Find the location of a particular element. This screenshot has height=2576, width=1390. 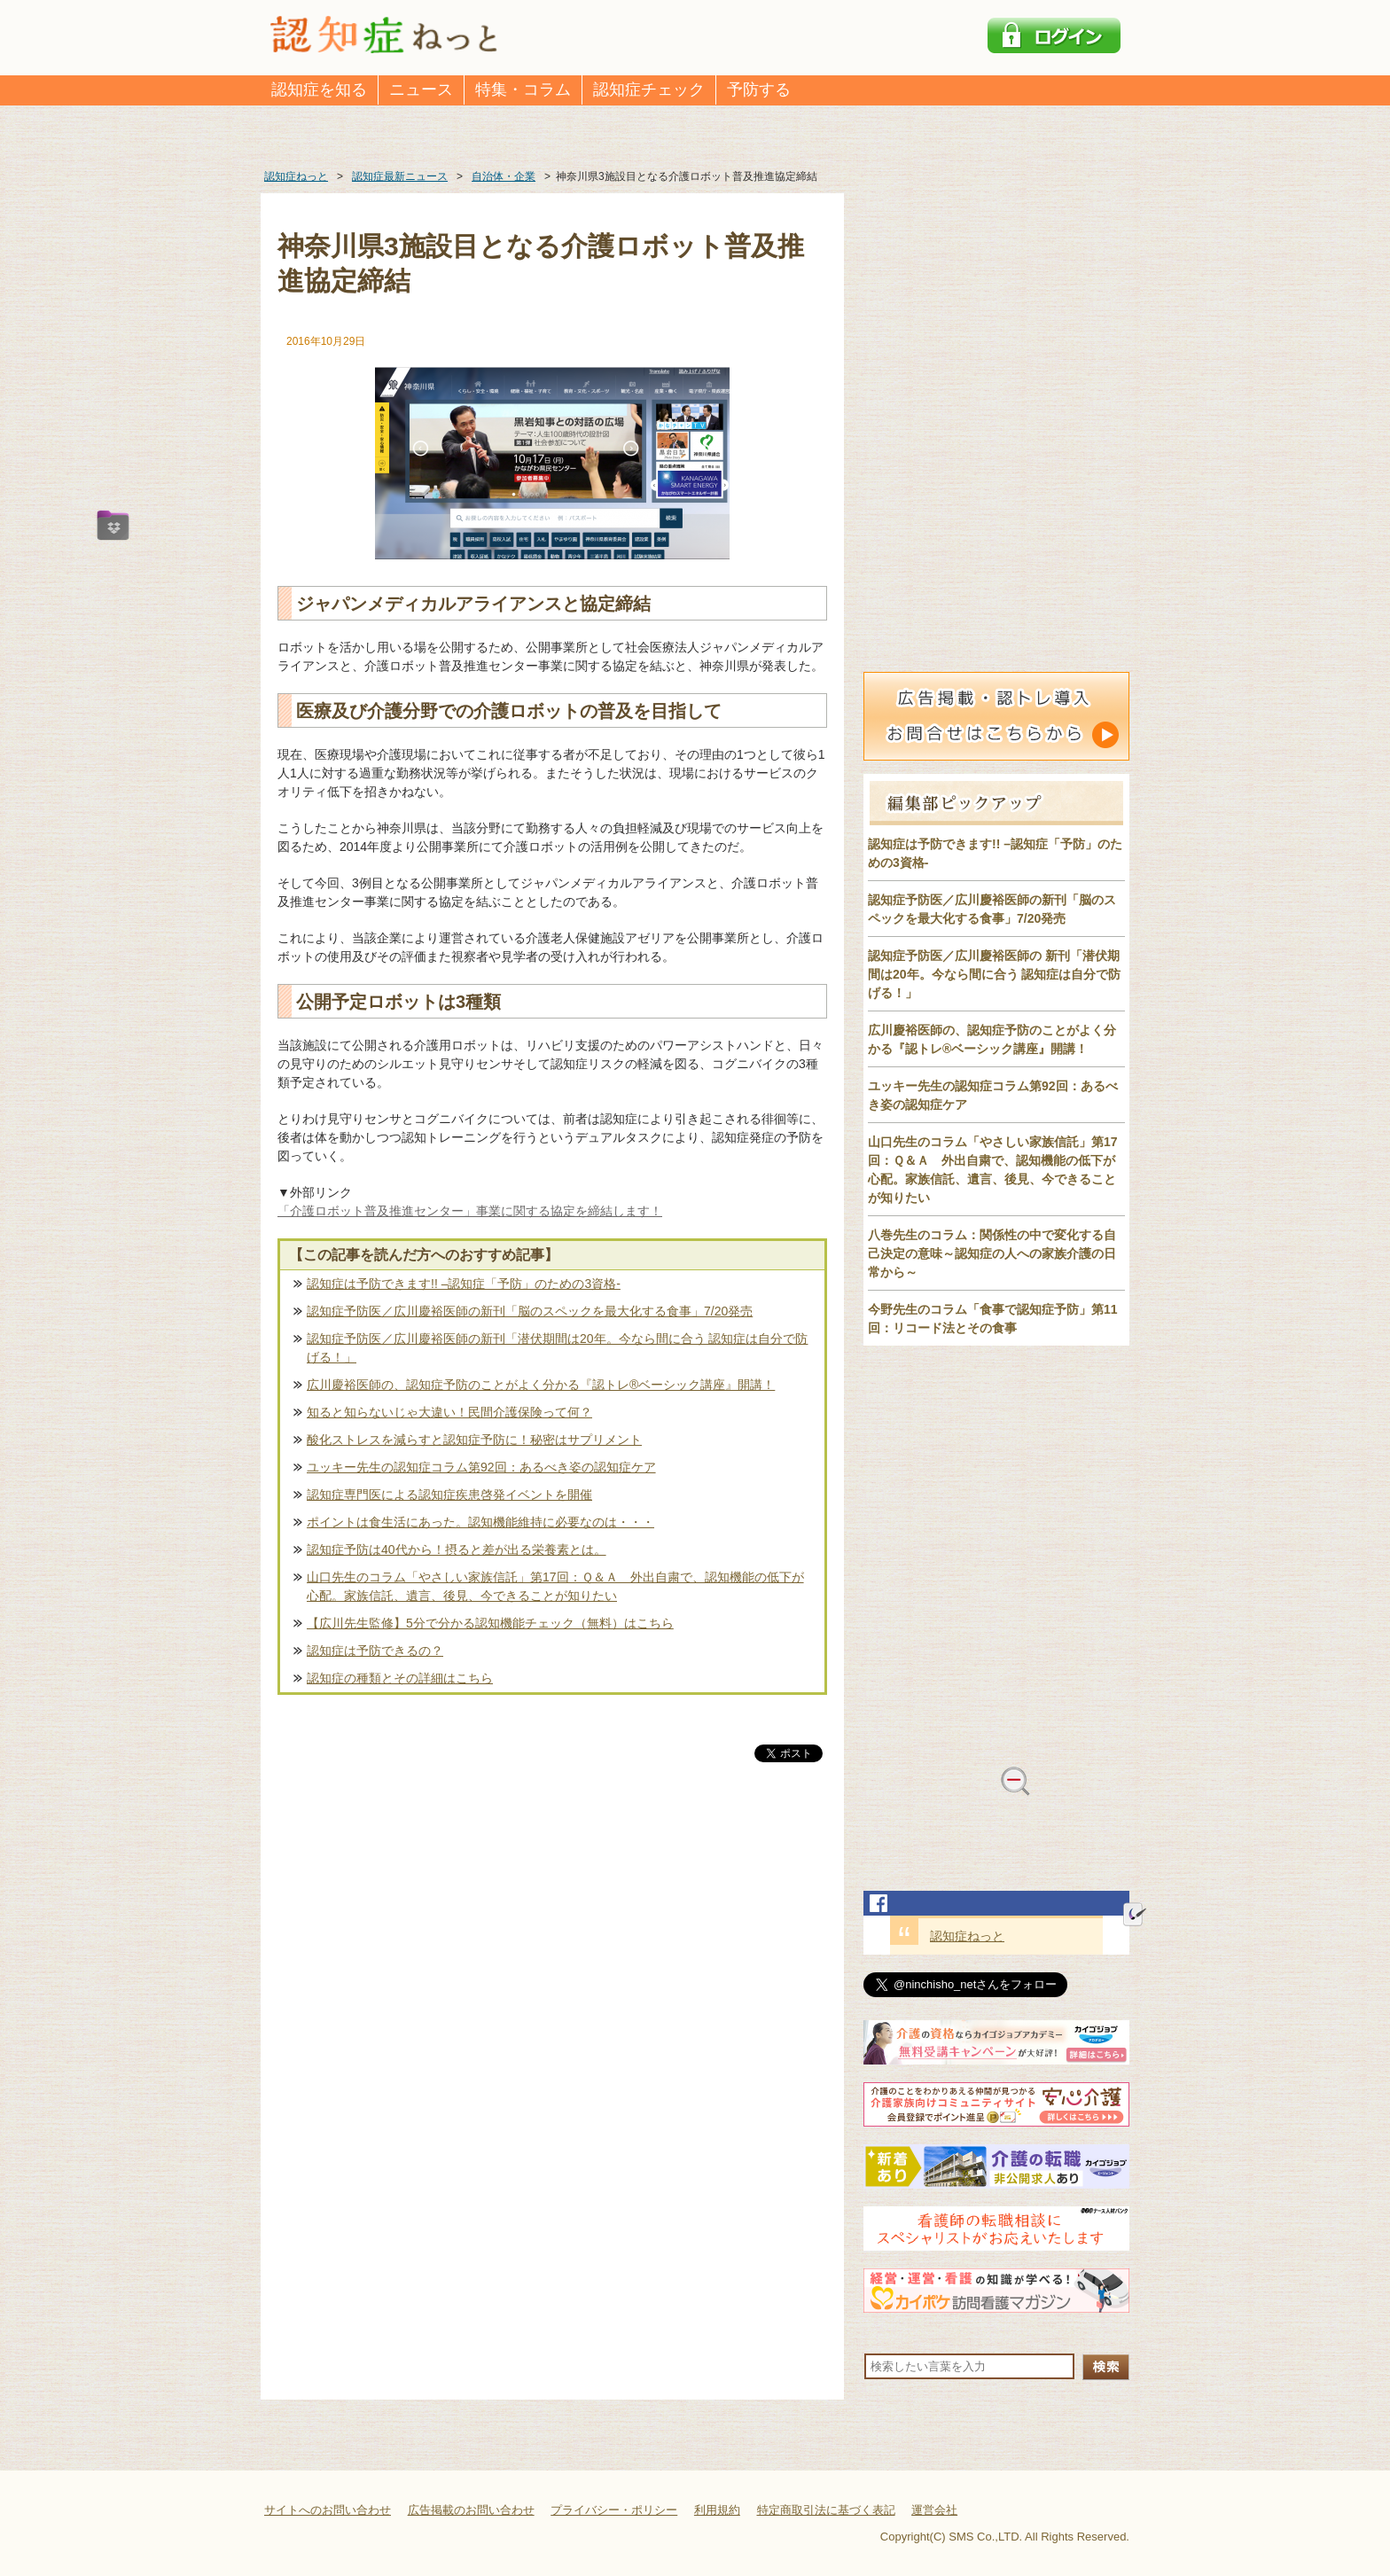

open your dropbox synced folder is located at coordinates (113, 525).